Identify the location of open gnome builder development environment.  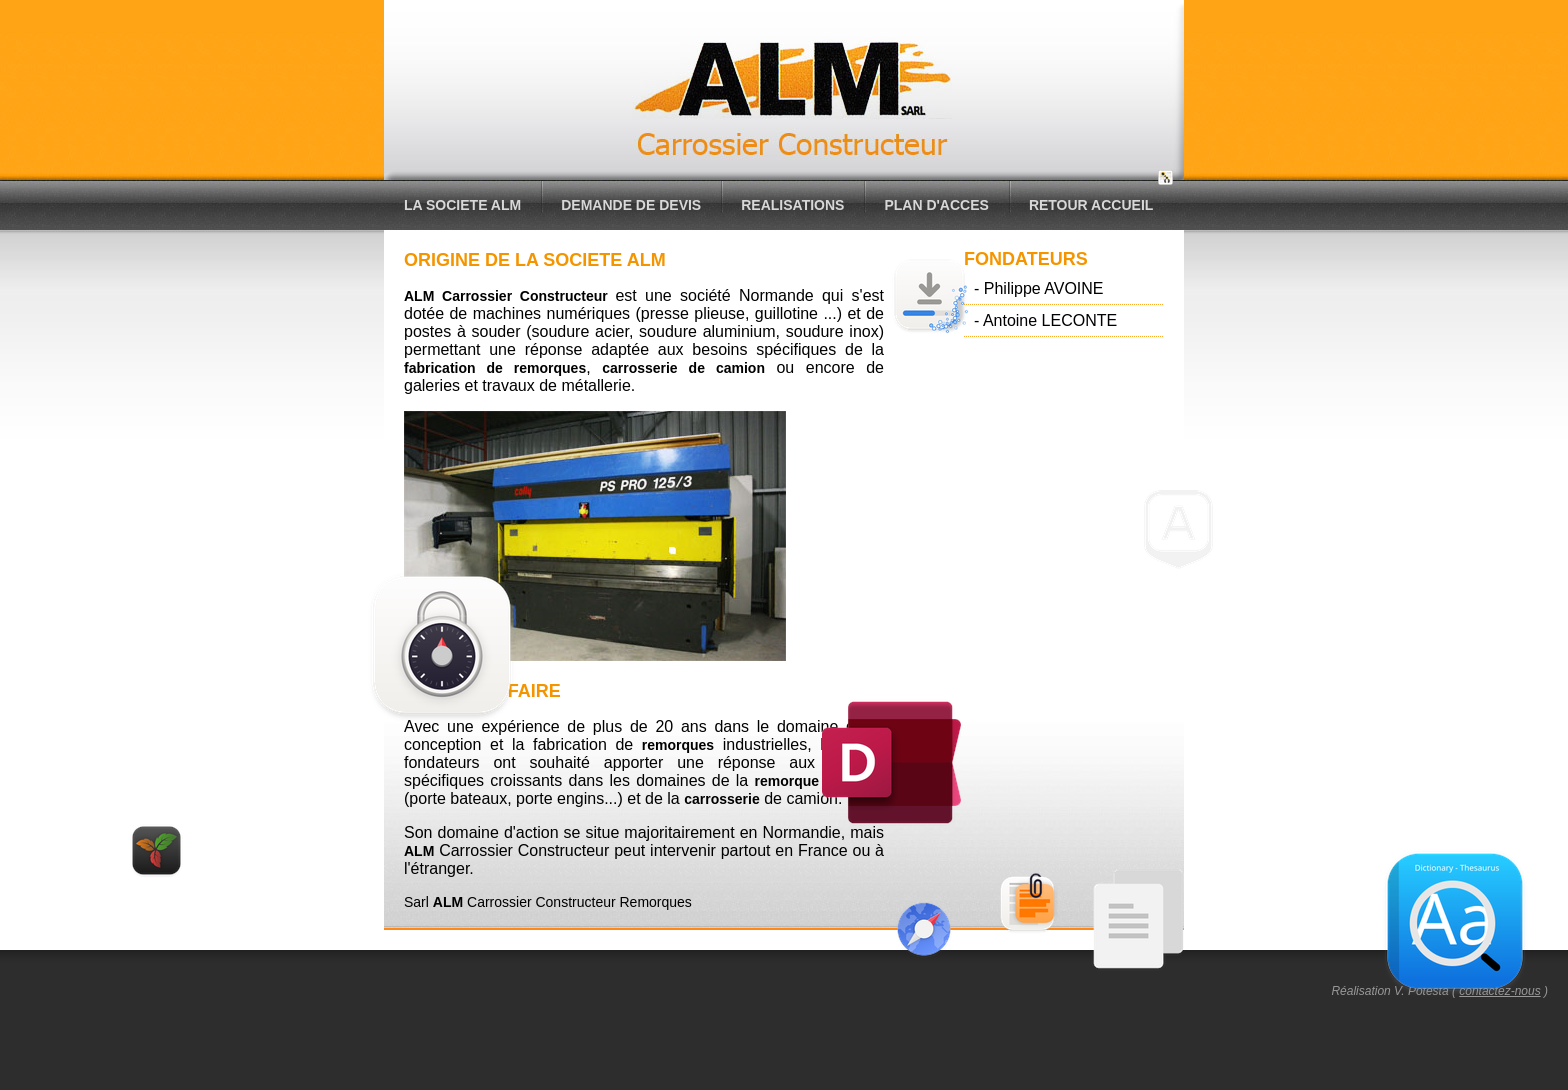
(1165, 177).